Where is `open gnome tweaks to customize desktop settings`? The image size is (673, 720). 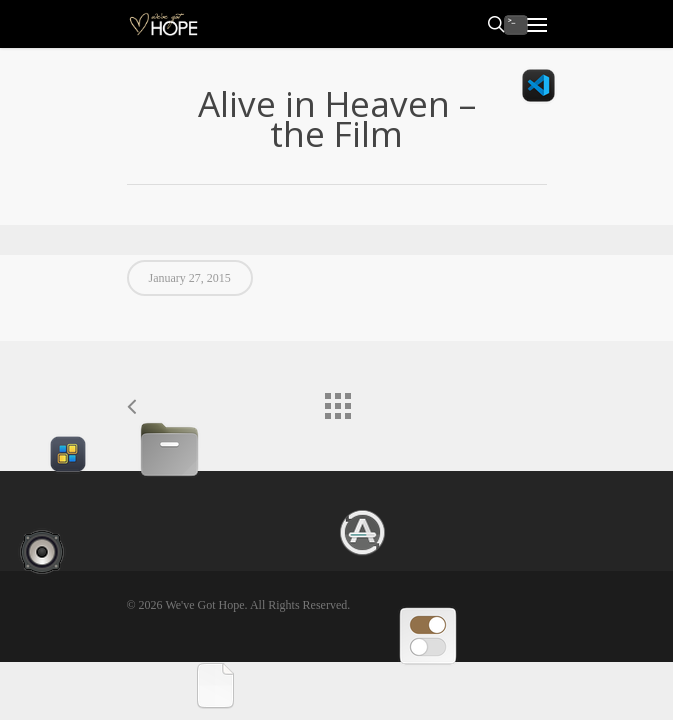
open gnome tweaks to customize desktop settings is located at coordinates (428, 636).